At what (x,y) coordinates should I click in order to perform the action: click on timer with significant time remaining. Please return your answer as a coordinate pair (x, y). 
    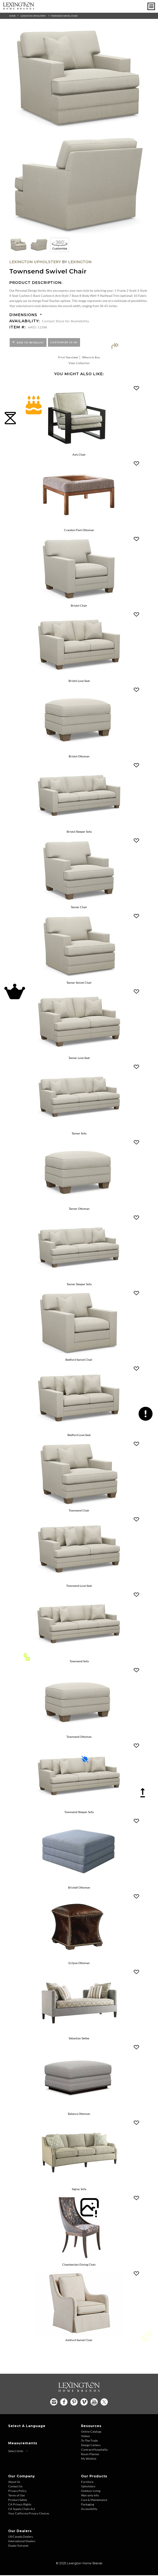
    Looking at the image, I should click on (10, 418).